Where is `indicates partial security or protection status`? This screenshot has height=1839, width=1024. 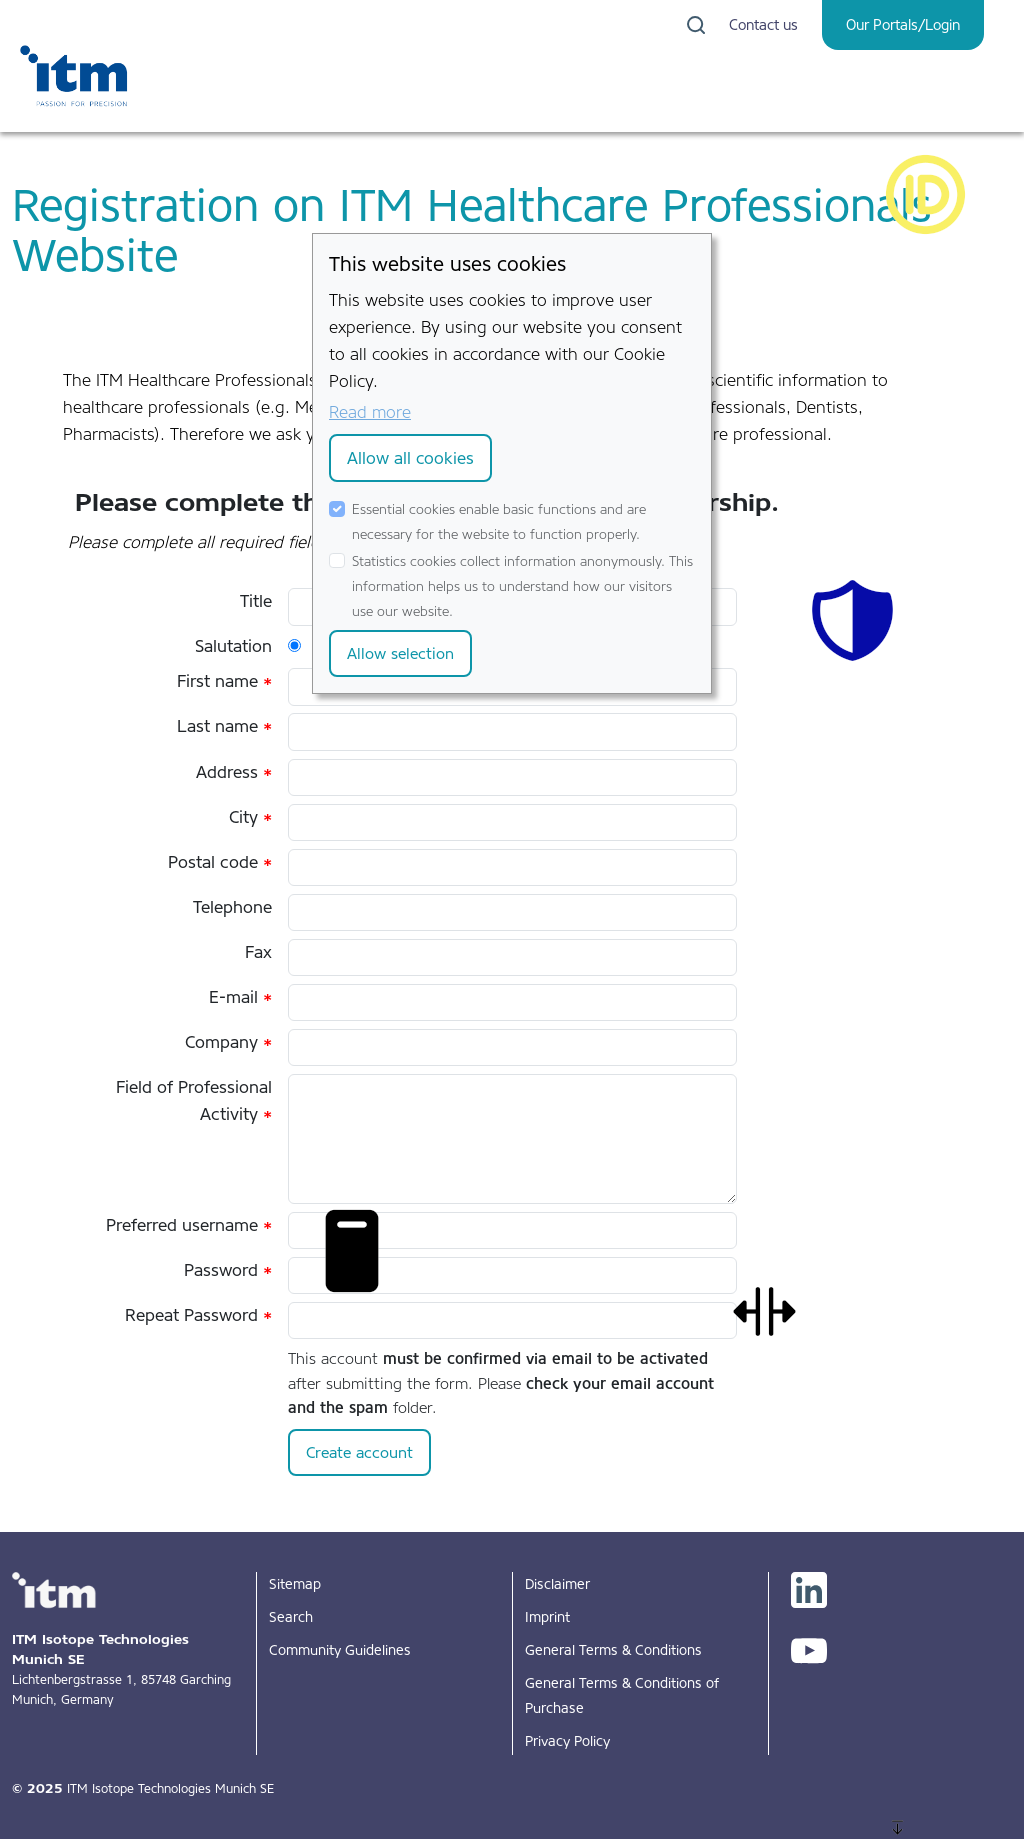
indicates partial security or protection status is located at coordinates (852, 620).